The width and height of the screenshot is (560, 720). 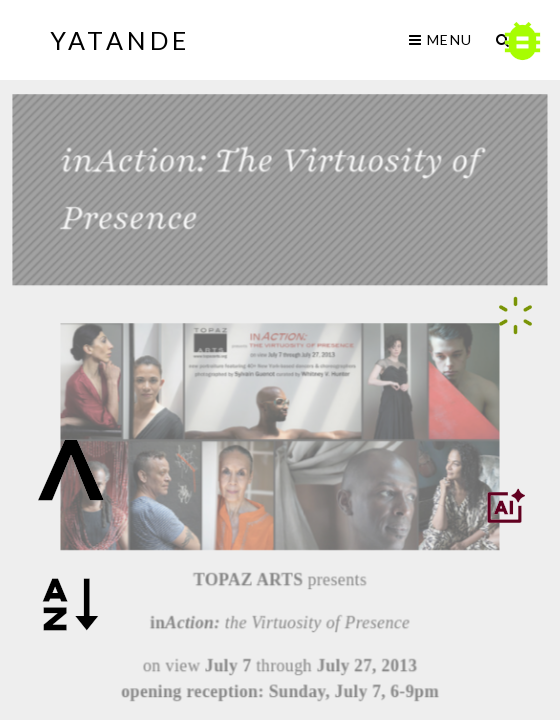 What do you see at coordinates (515, 315) in the screenshot?
I see `loading content in progress` at bounding box center [515, 315].